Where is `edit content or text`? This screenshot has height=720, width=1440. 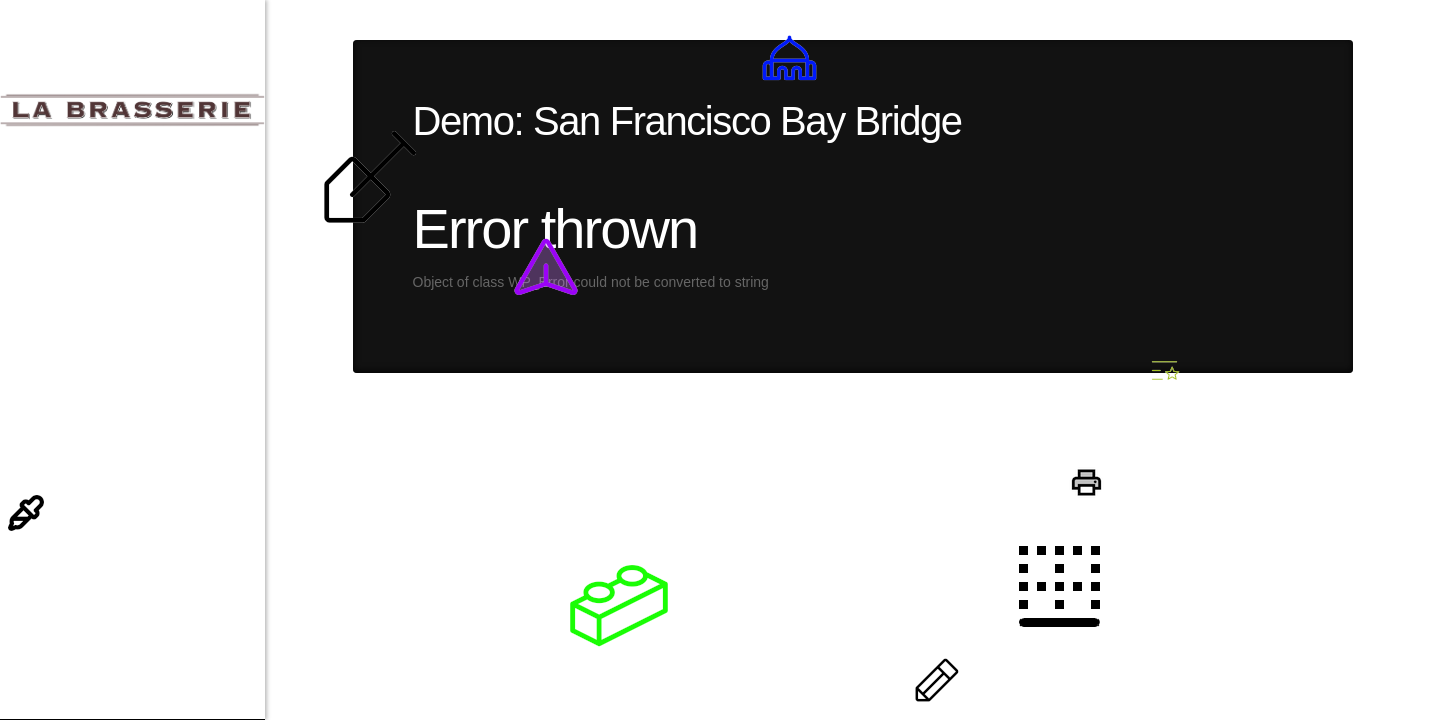
edit content or text is located at coordinates (936, 681).